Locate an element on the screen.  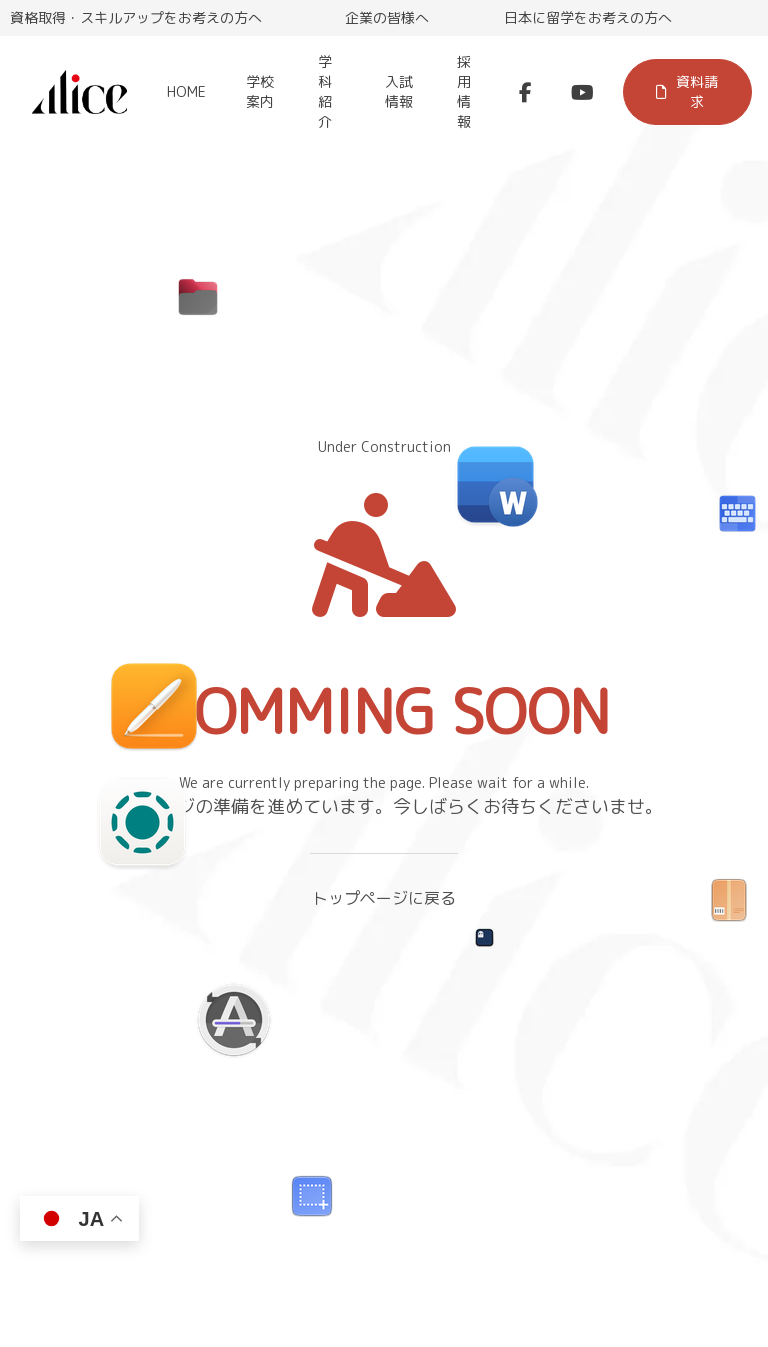
access keyboard and input device settings is located at coordinates (737, 513).